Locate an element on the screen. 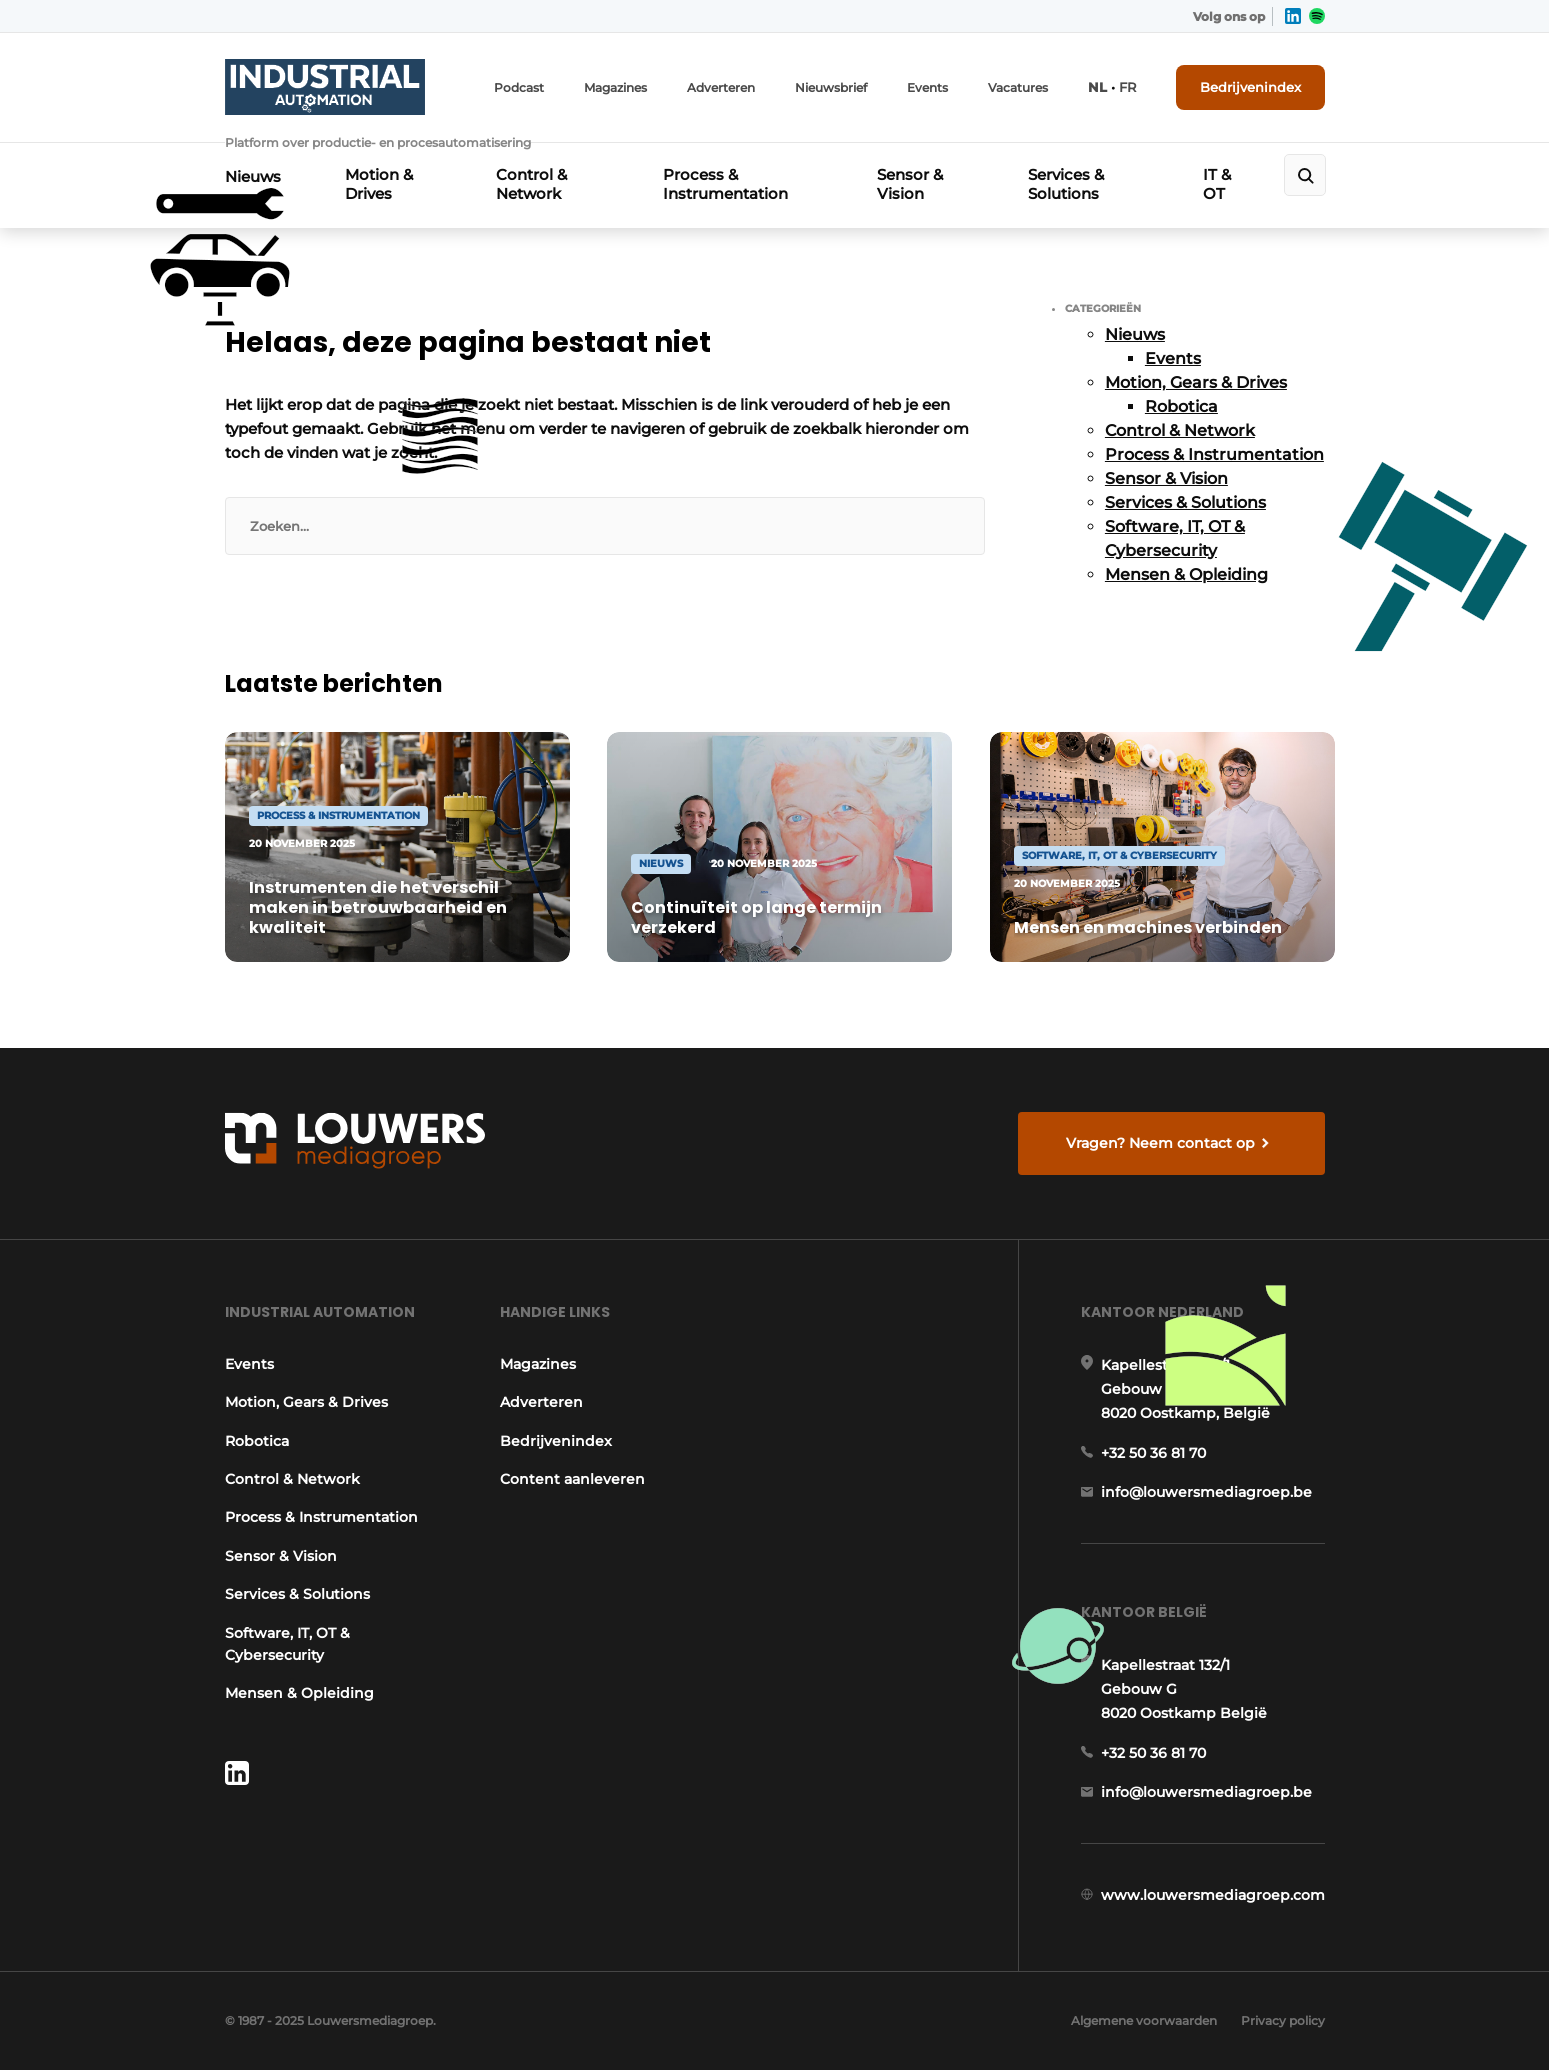  access vehicle repair or maintenance services is located at coordinates (220, 256).